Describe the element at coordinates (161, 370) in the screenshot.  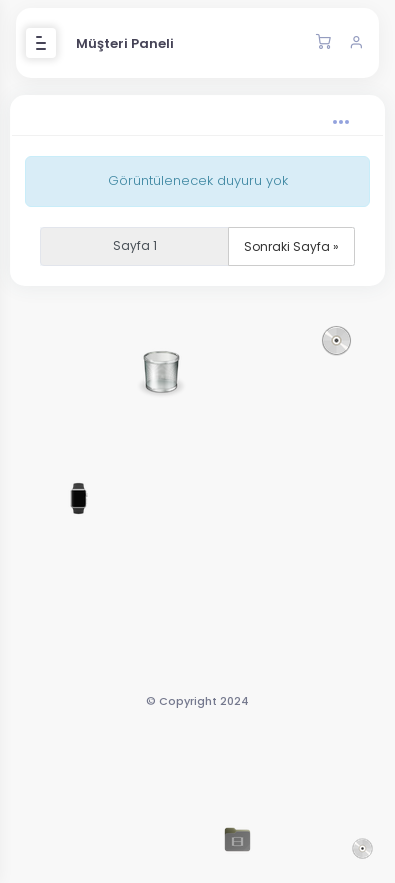
I see `open the trash or recycle bin` at that location.